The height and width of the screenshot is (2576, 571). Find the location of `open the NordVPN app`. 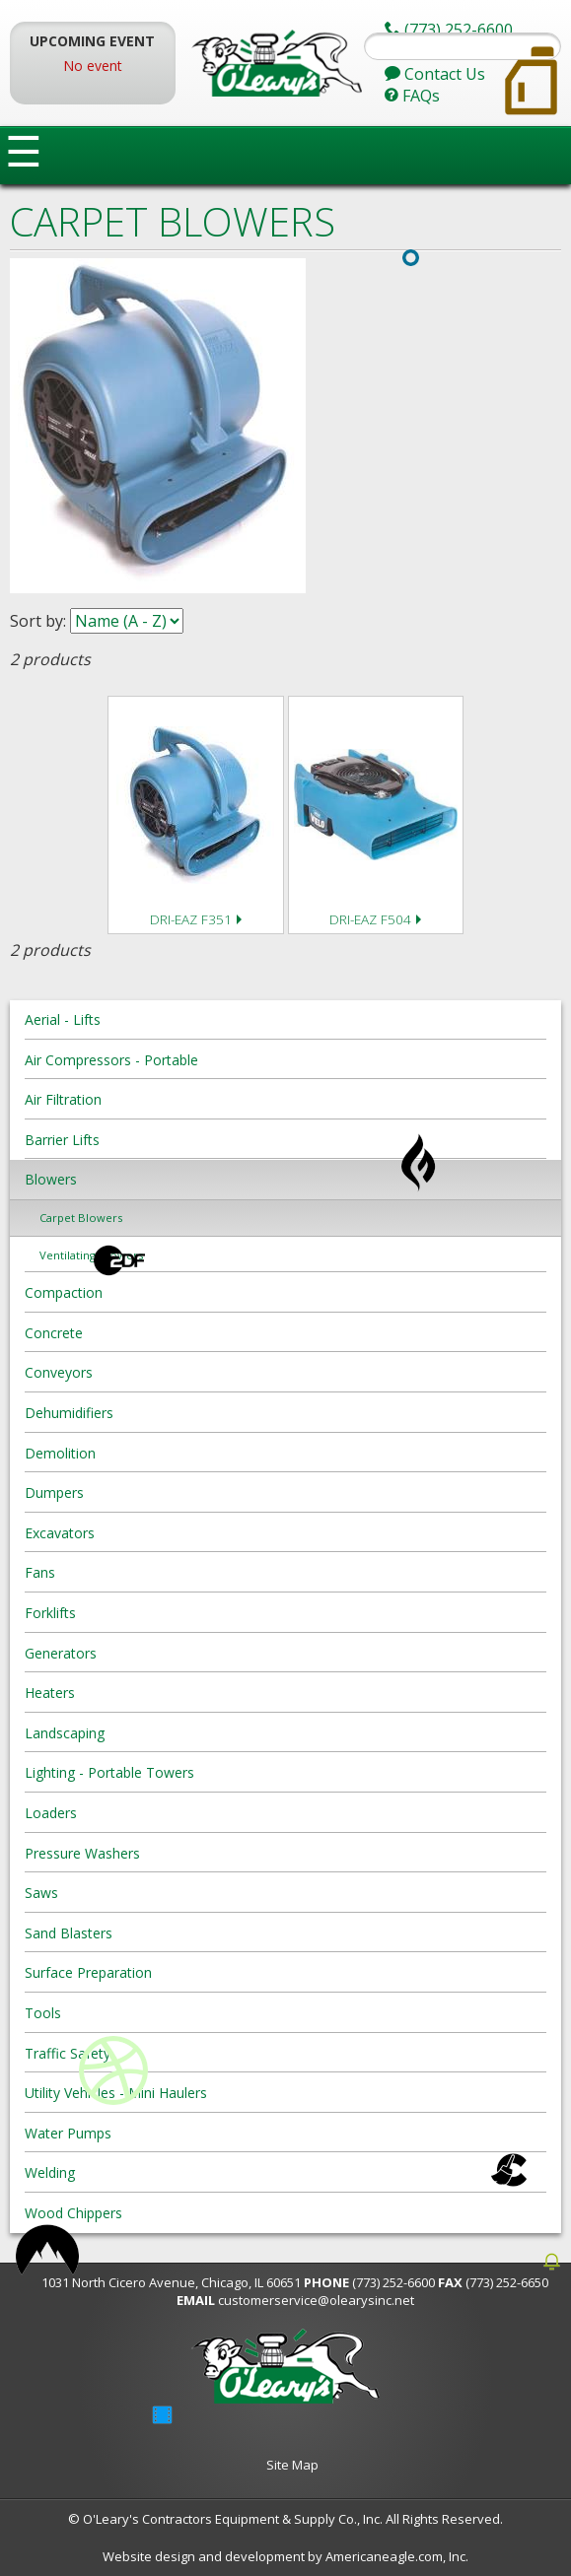

open the NordVPN app is located at coordinates (47, 2250).